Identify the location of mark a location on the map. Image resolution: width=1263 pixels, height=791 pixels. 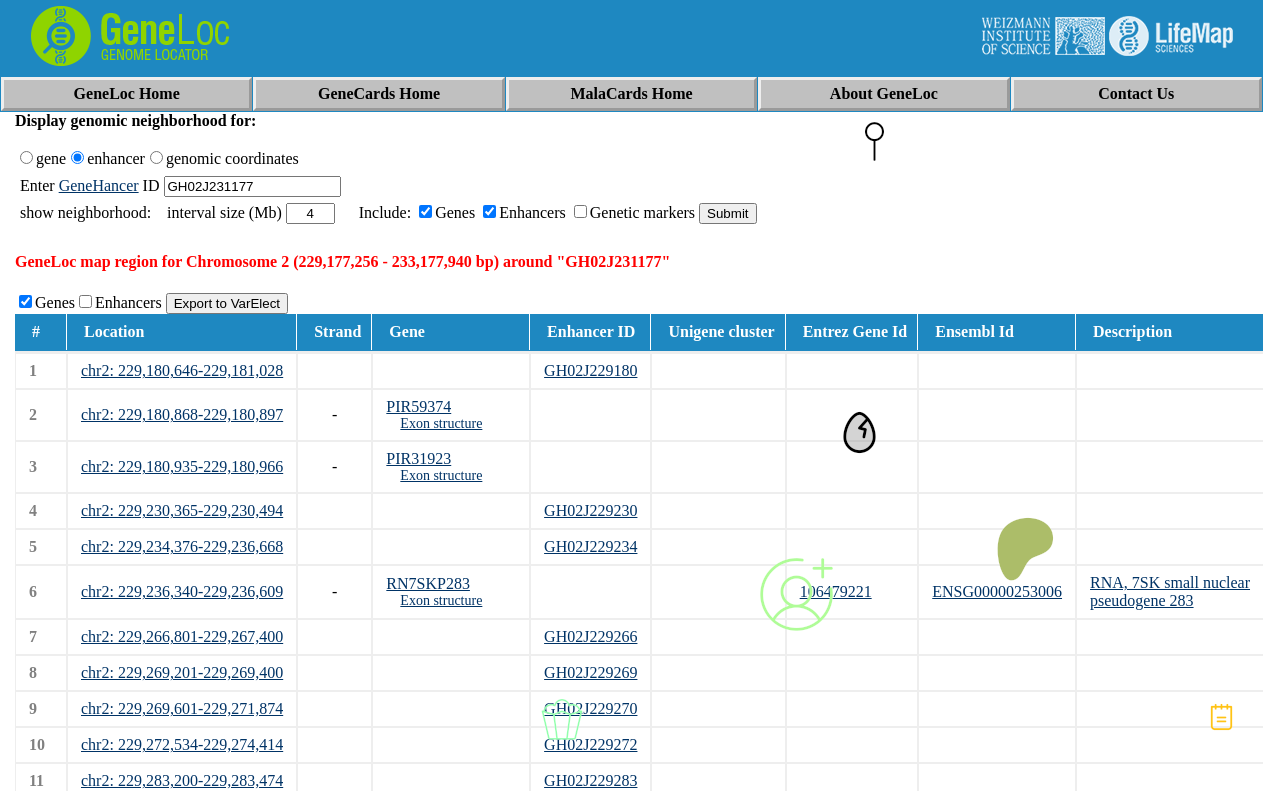
(874, 141).